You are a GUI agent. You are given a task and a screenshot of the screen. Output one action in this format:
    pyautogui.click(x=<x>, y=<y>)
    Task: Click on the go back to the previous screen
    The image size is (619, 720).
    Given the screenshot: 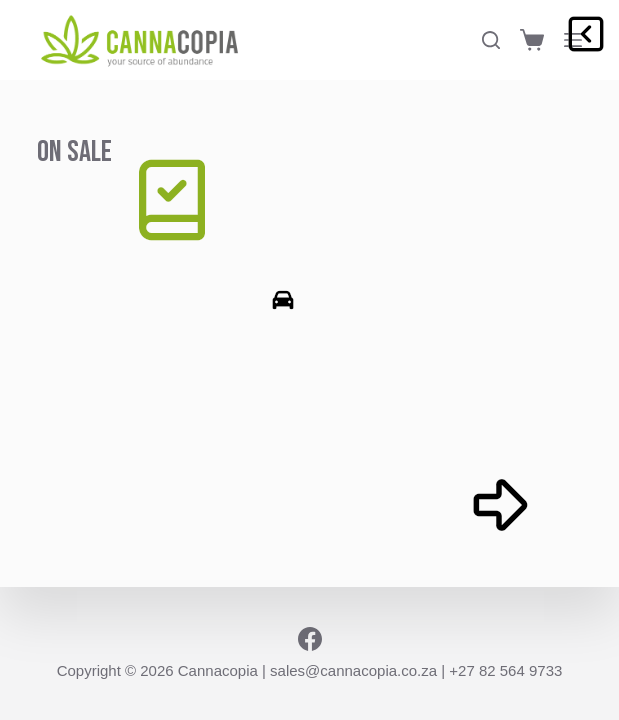 What is the action you would take?
    pyautogui.click(x=586, y=34)
    